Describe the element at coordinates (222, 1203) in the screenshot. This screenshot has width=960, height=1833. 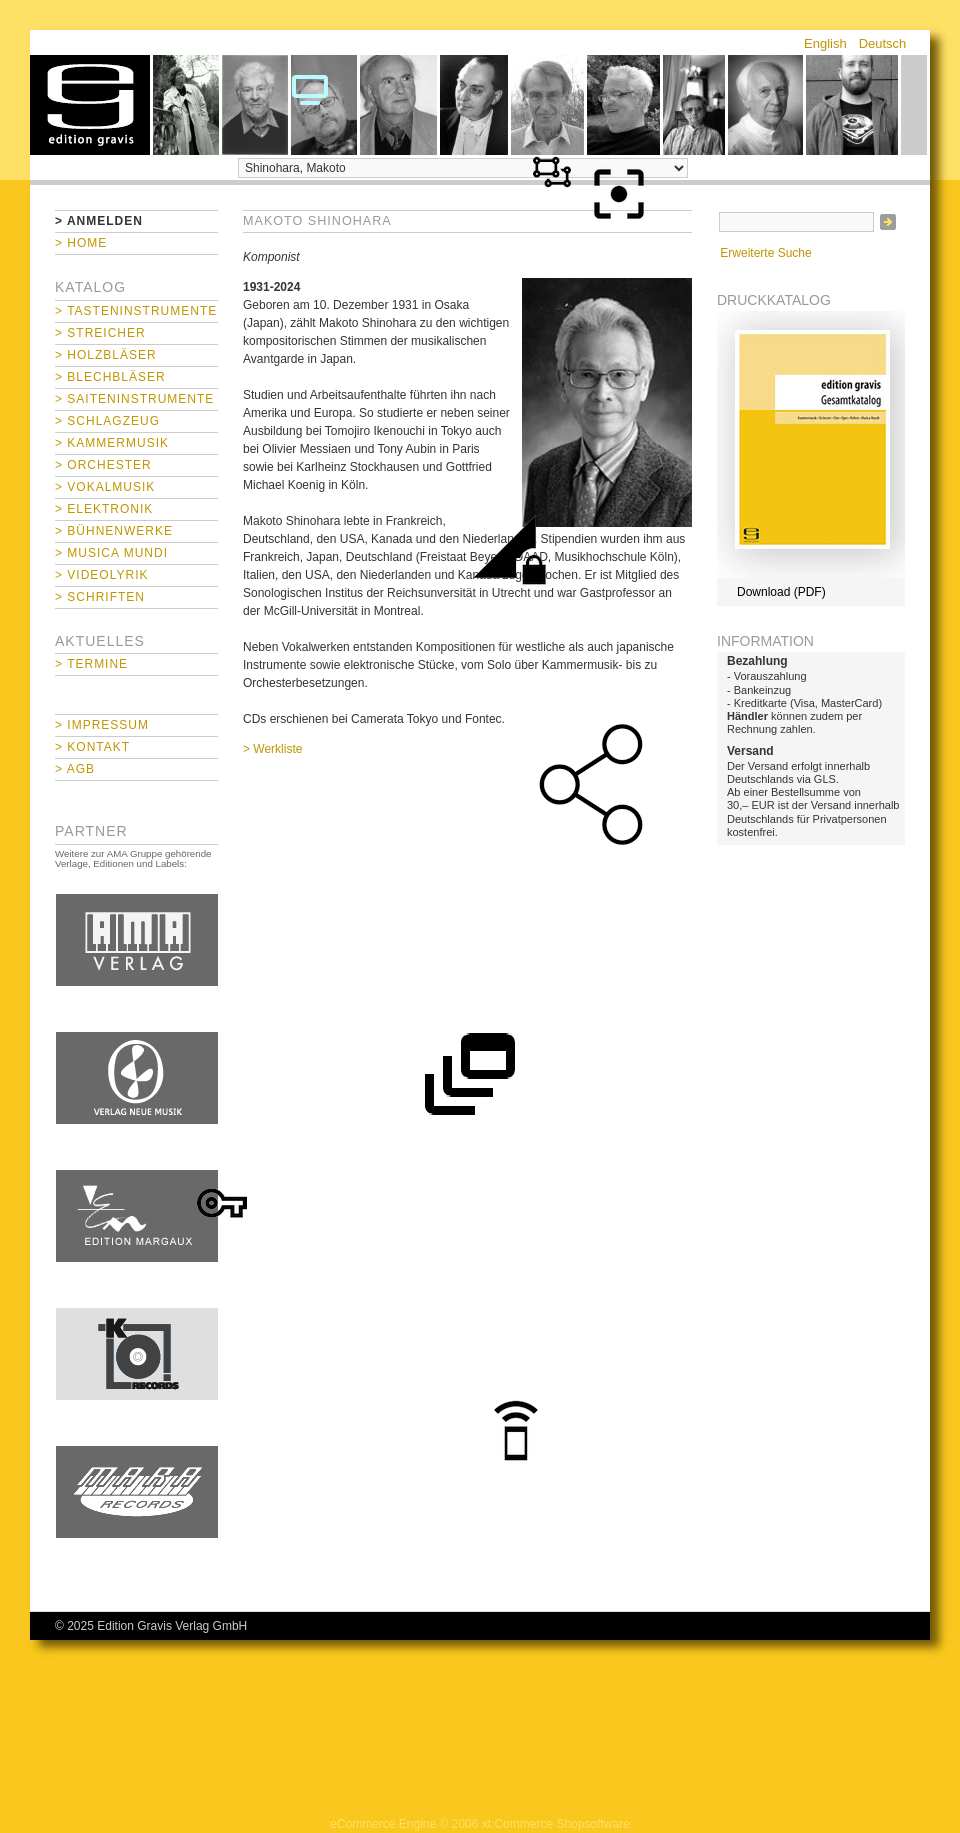
I see `access vpn or secure connection settings` at that location.